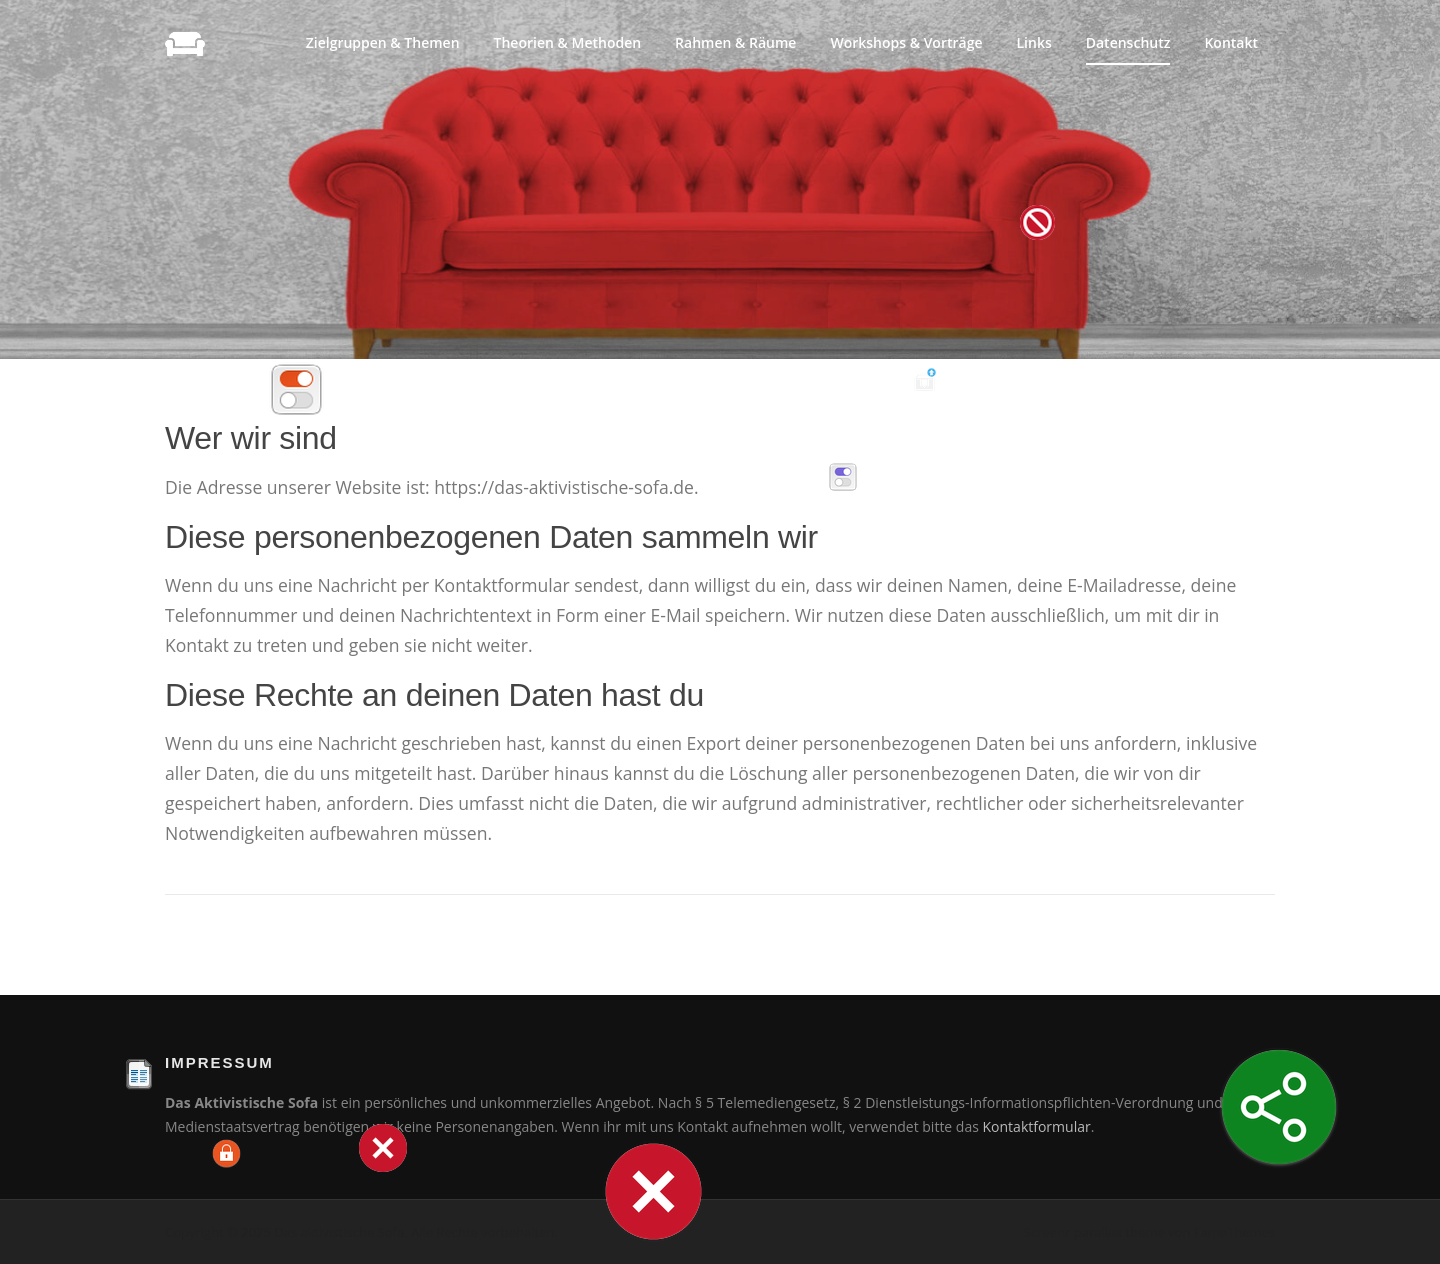 The width and height of the screenshot is (1440, 1264). What do you see at coordinates (1037, 222) in the screenshot?
I see `delete or remove selected item` at bounding box center [1037, 222].